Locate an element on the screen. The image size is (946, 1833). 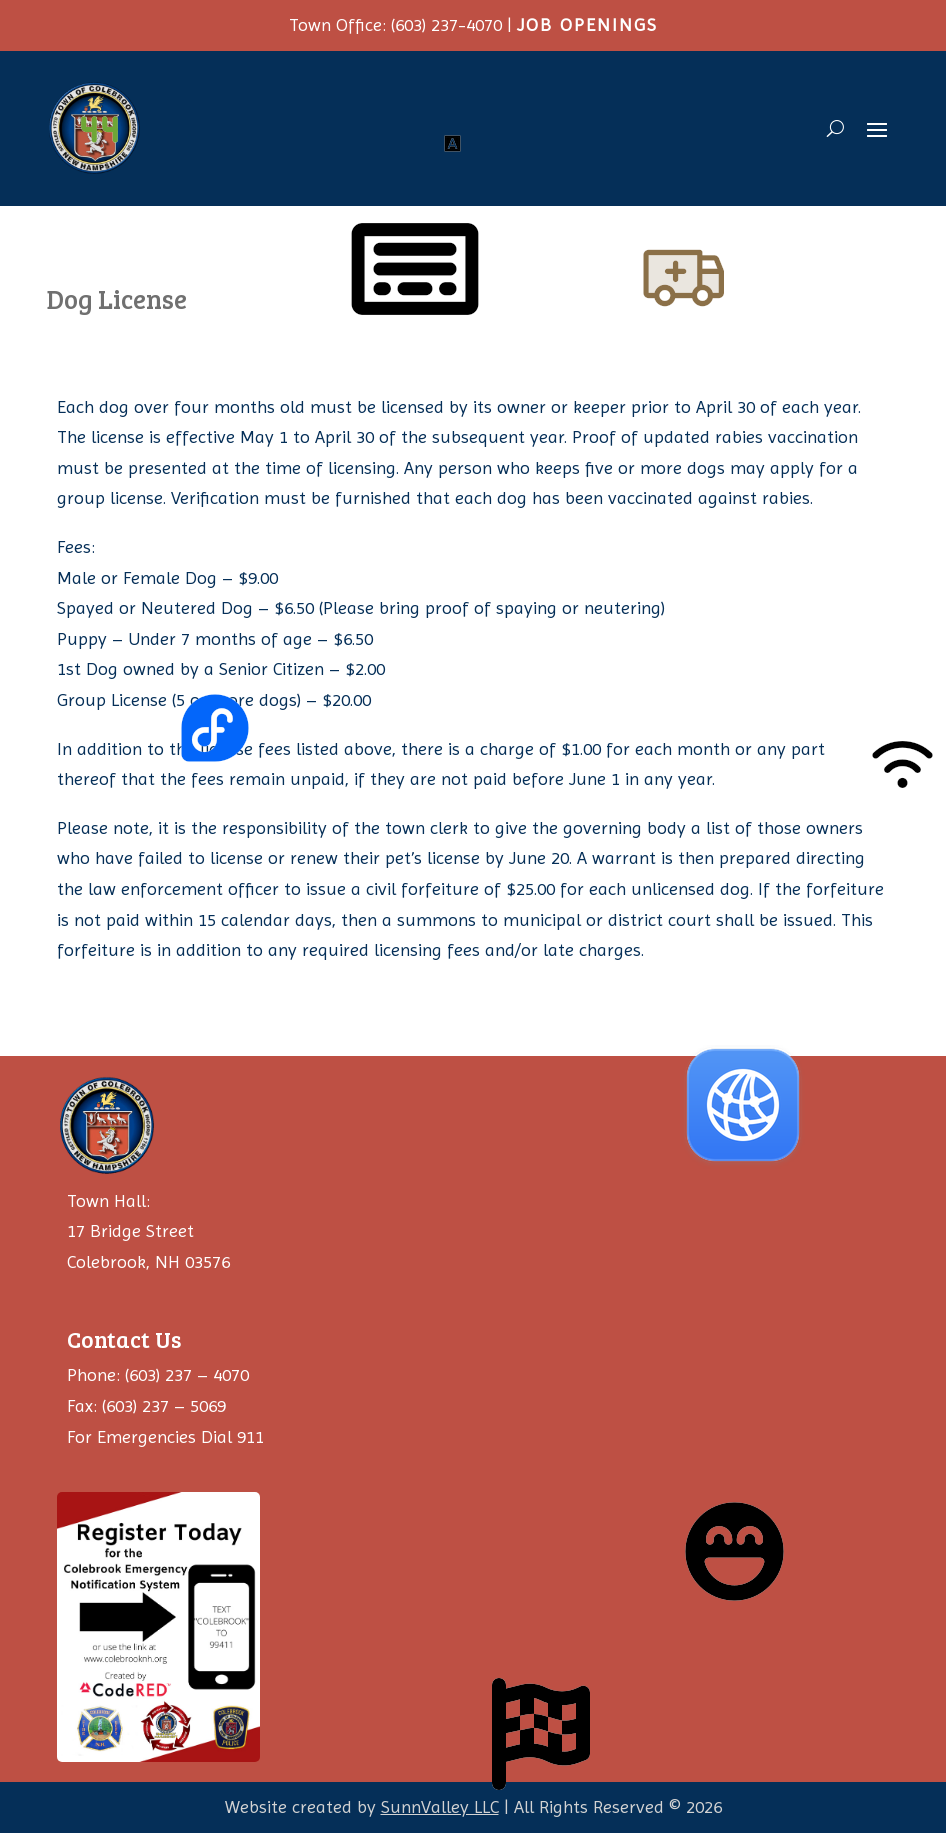
open the on-screen keyboard is located at coordinates (415, 269).